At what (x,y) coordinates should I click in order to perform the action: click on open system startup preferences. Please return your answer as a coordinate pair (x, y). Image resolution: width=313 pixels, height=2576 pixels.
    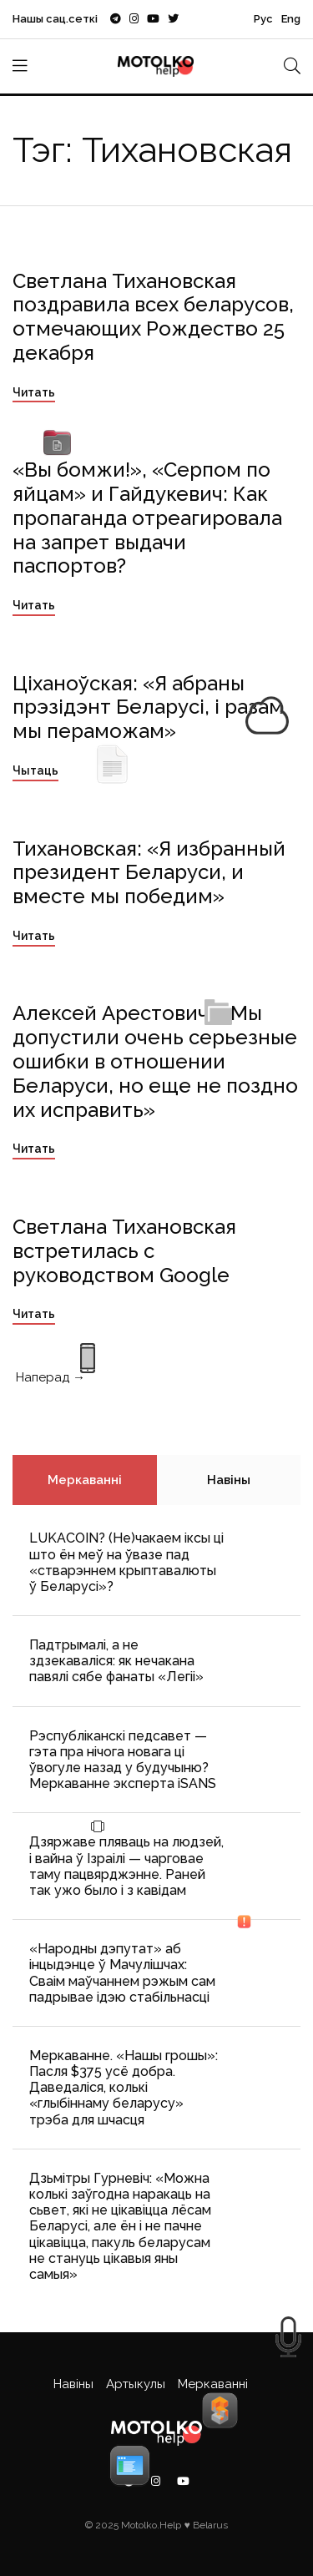
    Looking at the image, I should click on (129, 2465).